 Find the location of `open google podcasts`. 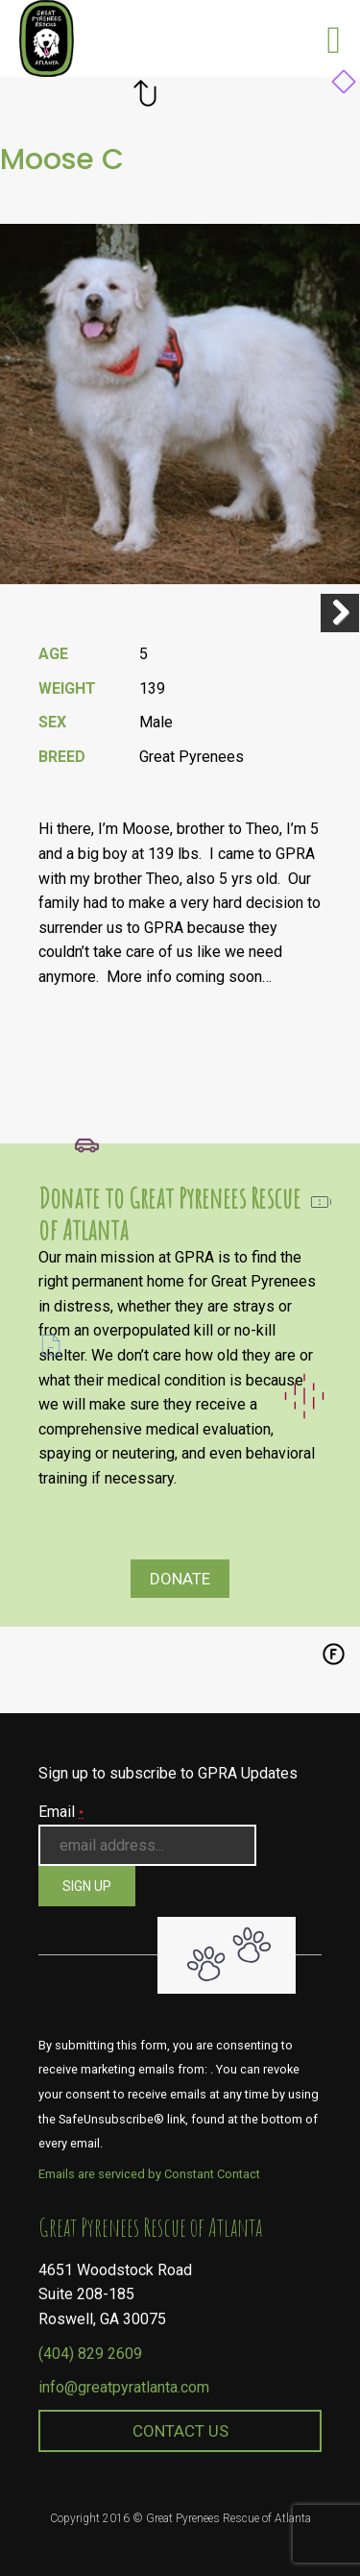

open google podcasts is located at coordinates (304, 1396).